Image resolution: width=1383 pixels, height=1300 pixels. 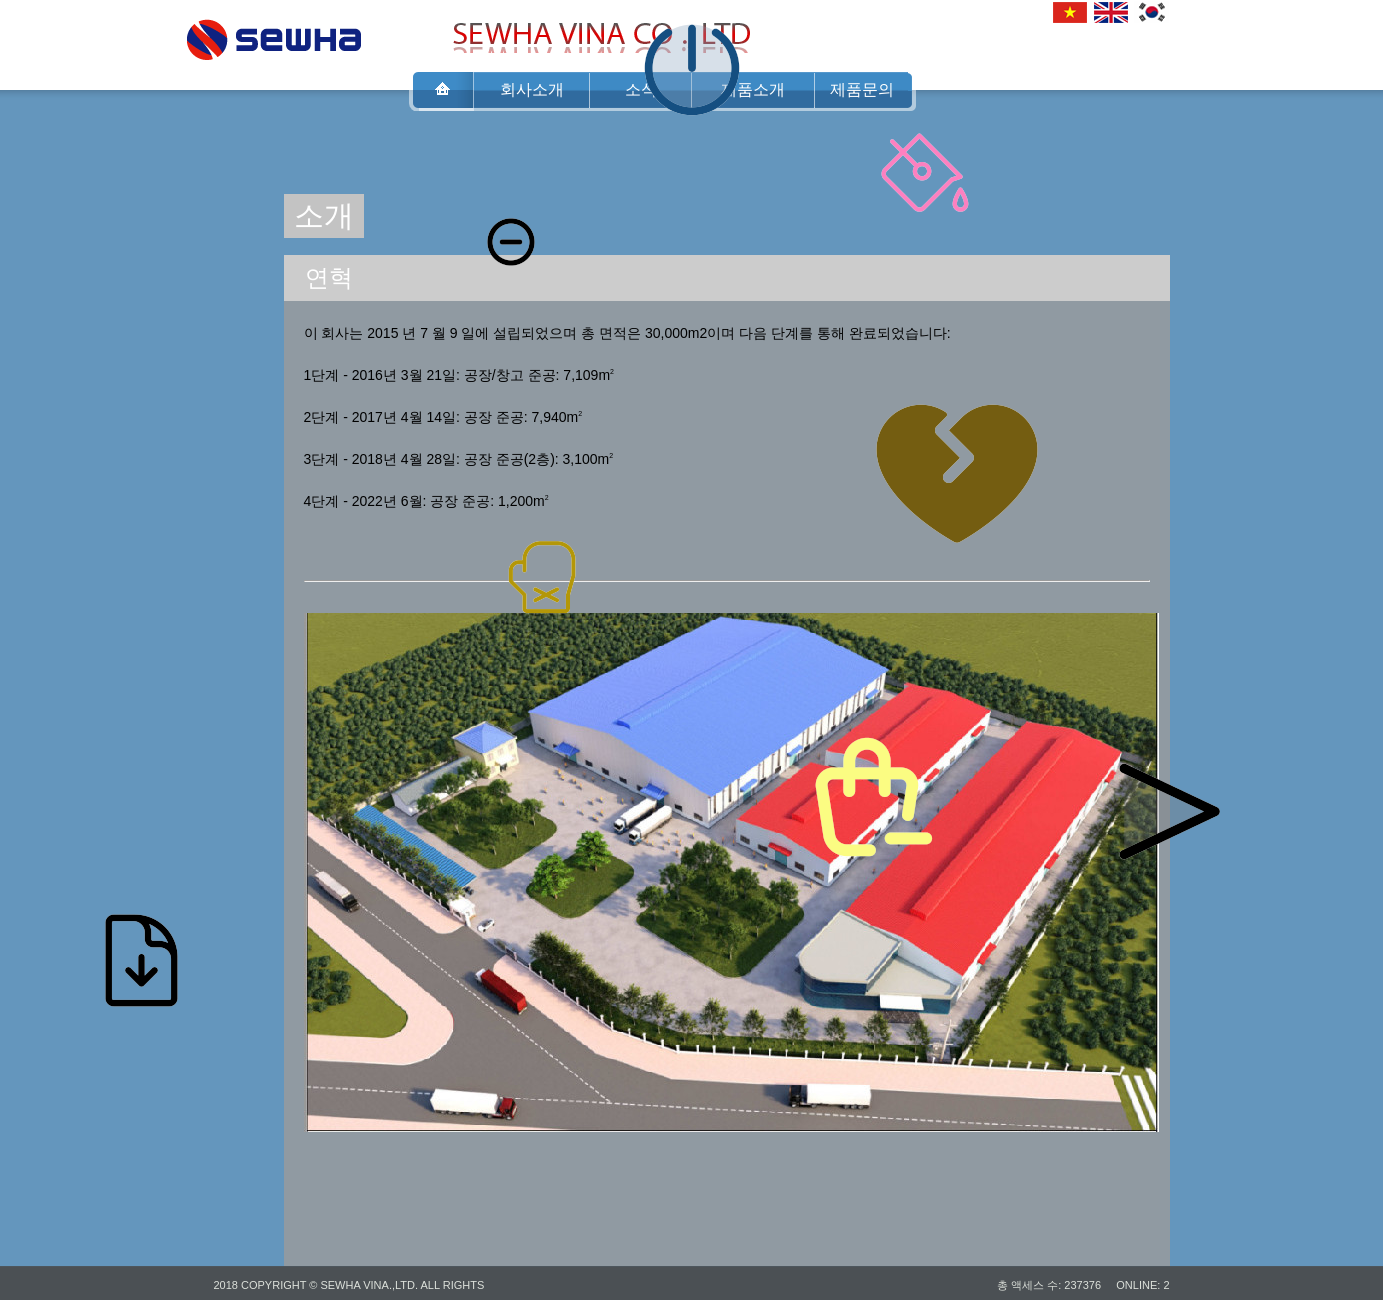 What do you see at coordinates (957, 468) in the screenshot?
I see `unlike or remove from favorites` at bounding box center [957, 468].